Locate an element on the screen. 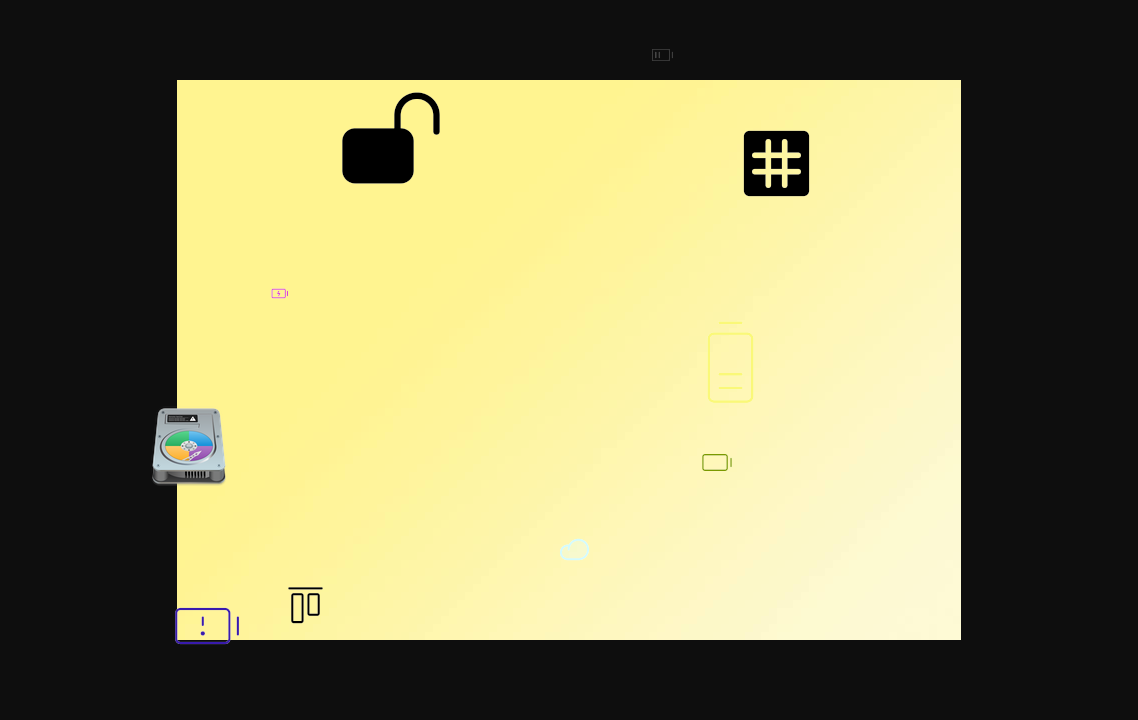 The height and width of the screenshot is (720, 1138). access cloud storage is located at coordinates (574, 549).